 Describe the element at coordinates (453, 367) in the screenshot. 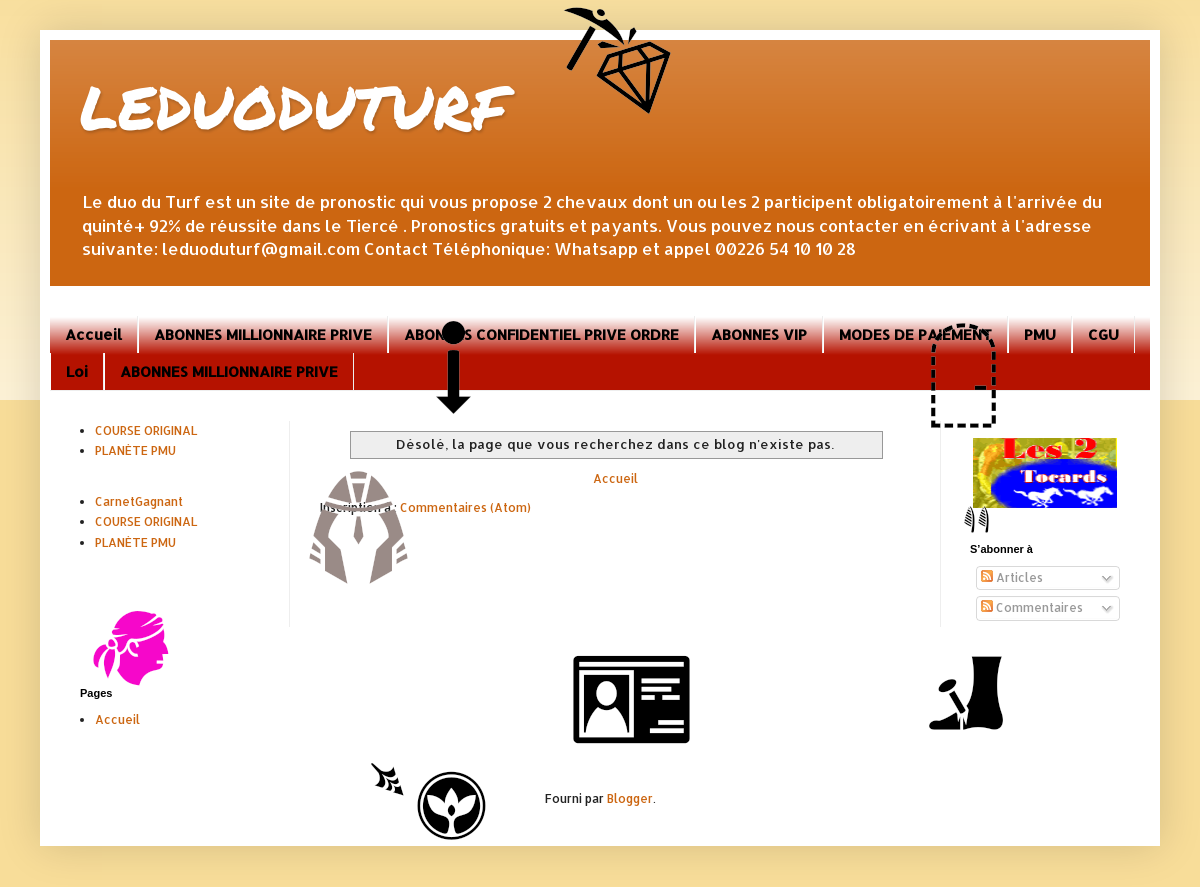

I see `indicates a falling or dropping action in gameplay` at that location.